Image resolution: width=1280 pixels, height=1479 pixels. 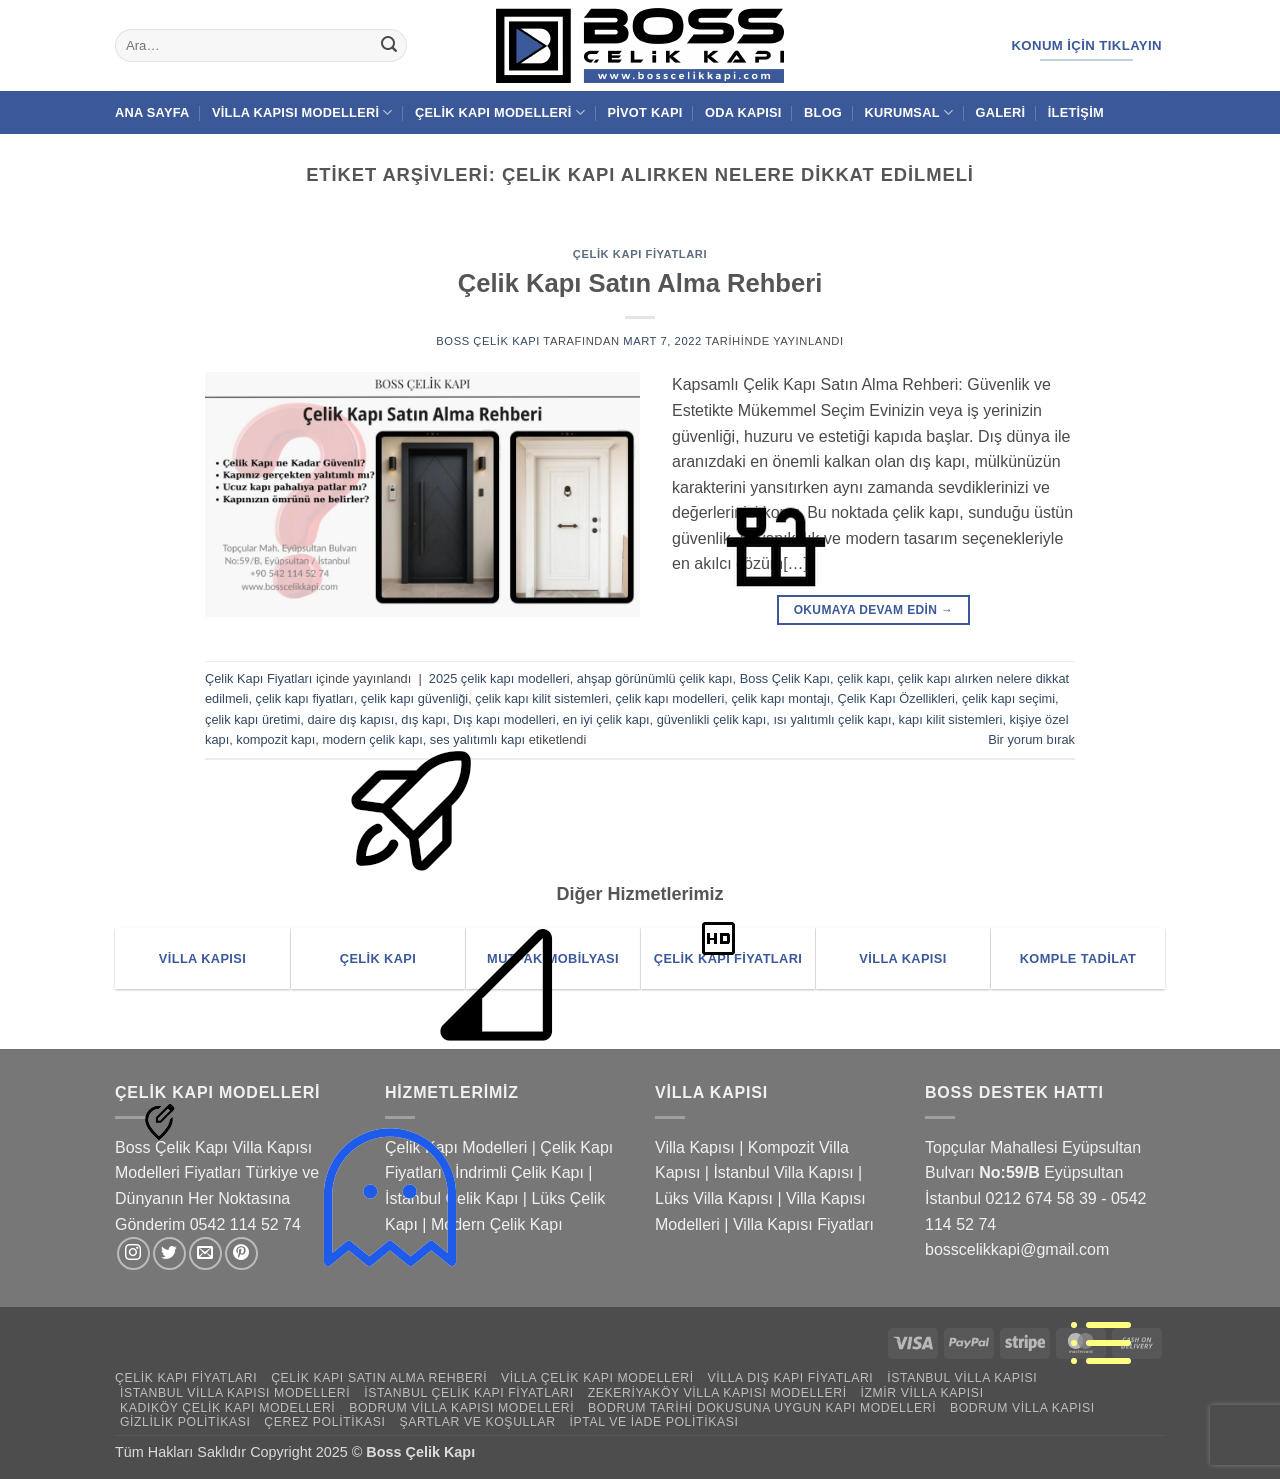 I want to click on view items in list format, so click(x=1101, y=1343).